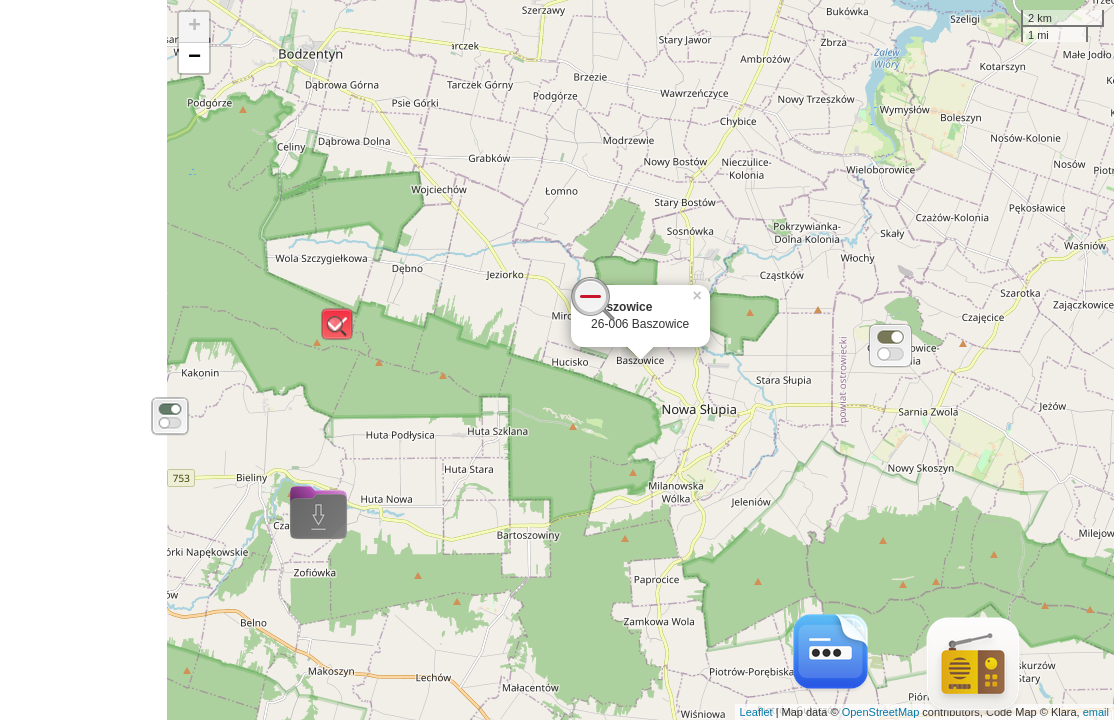 The image size is (1114, 720). I want to click on open downloads folder, so click(318, 512).